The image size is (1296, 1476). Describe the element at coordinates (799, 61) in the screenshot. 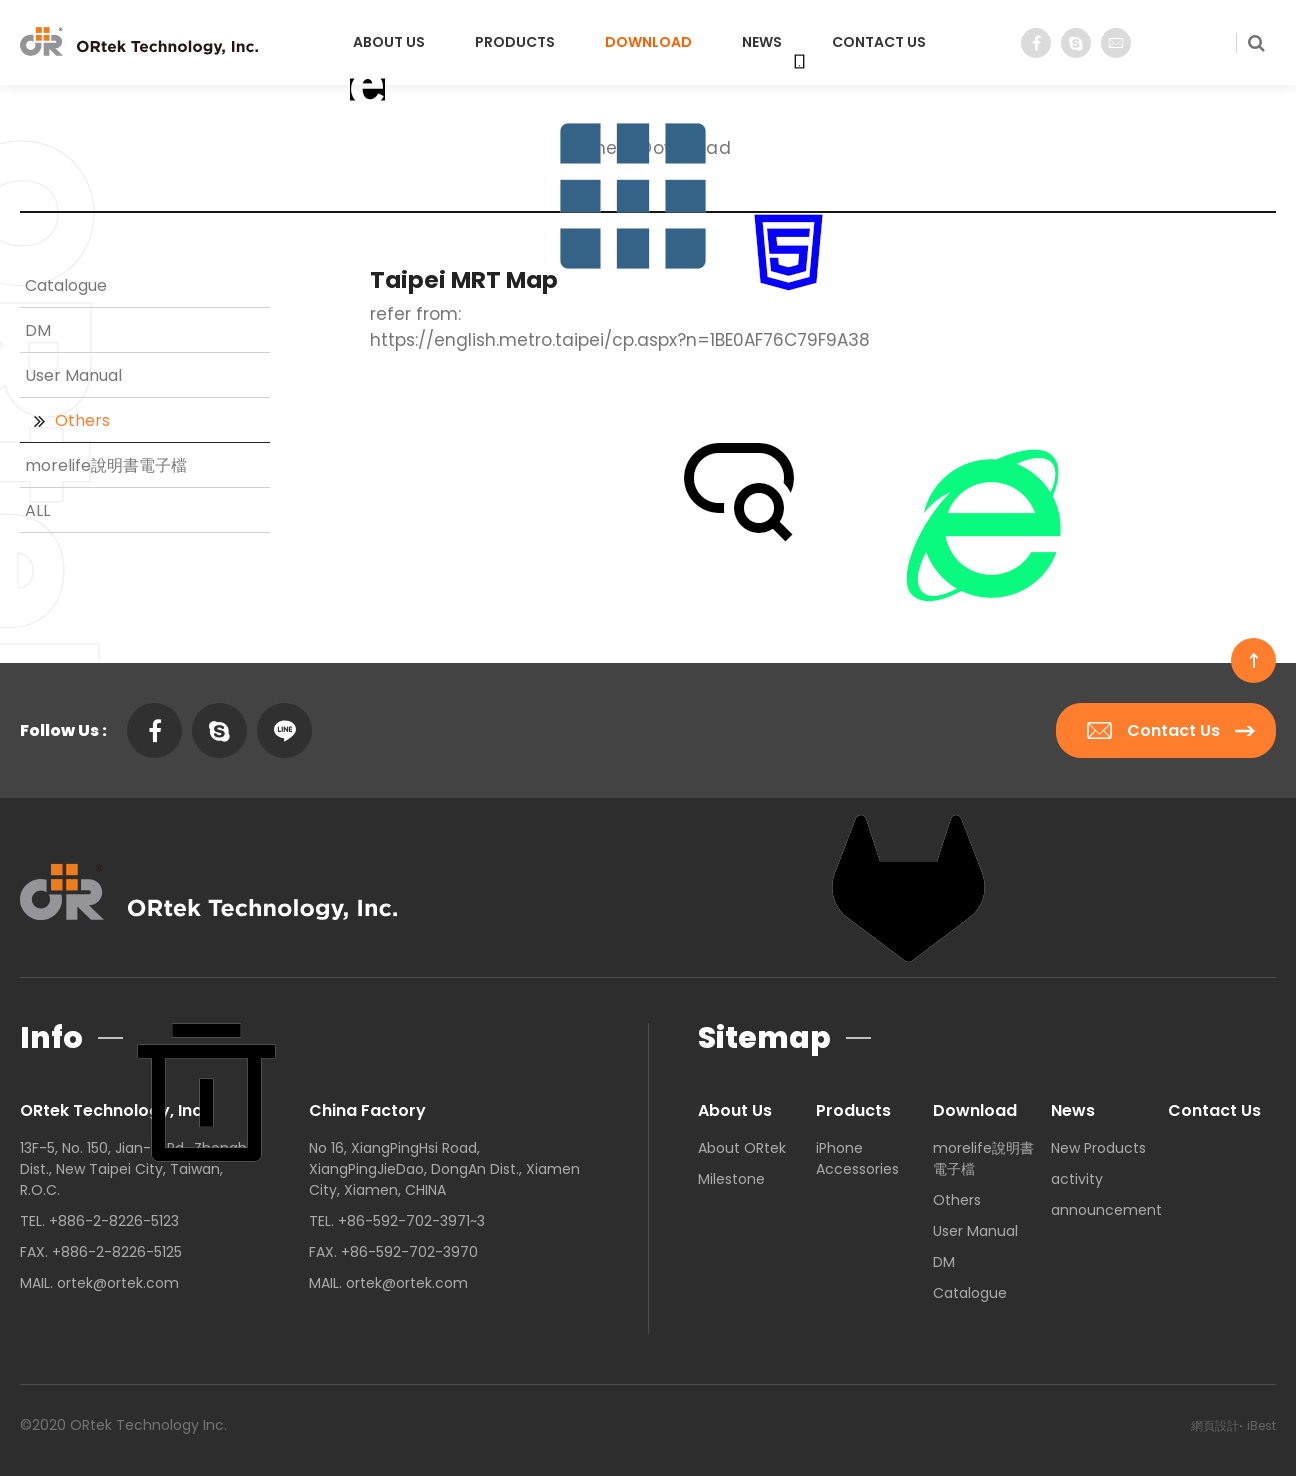

I see `access mobile device settings` at that location.